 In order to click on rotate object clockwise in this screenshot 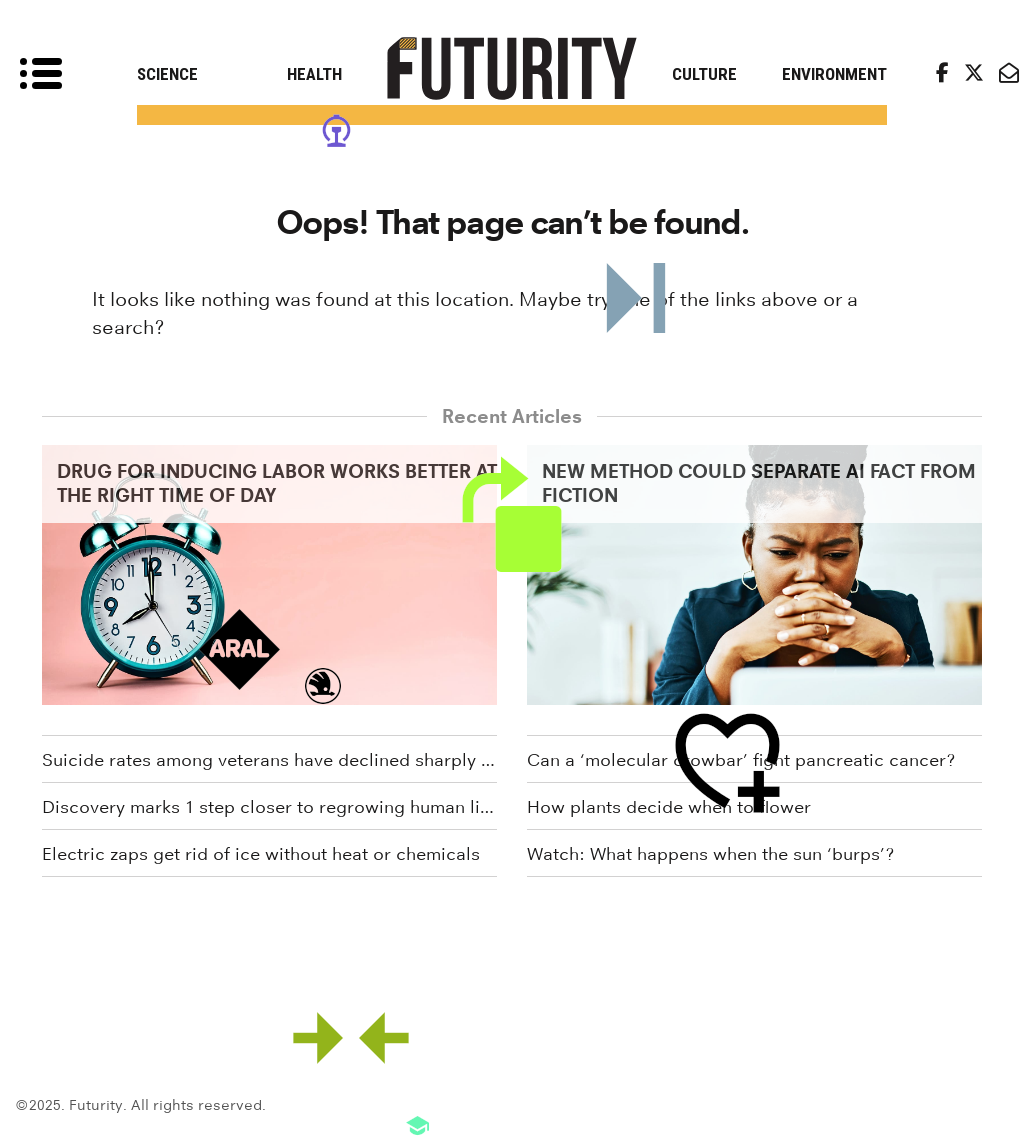, I will do `click(512, 517)`.